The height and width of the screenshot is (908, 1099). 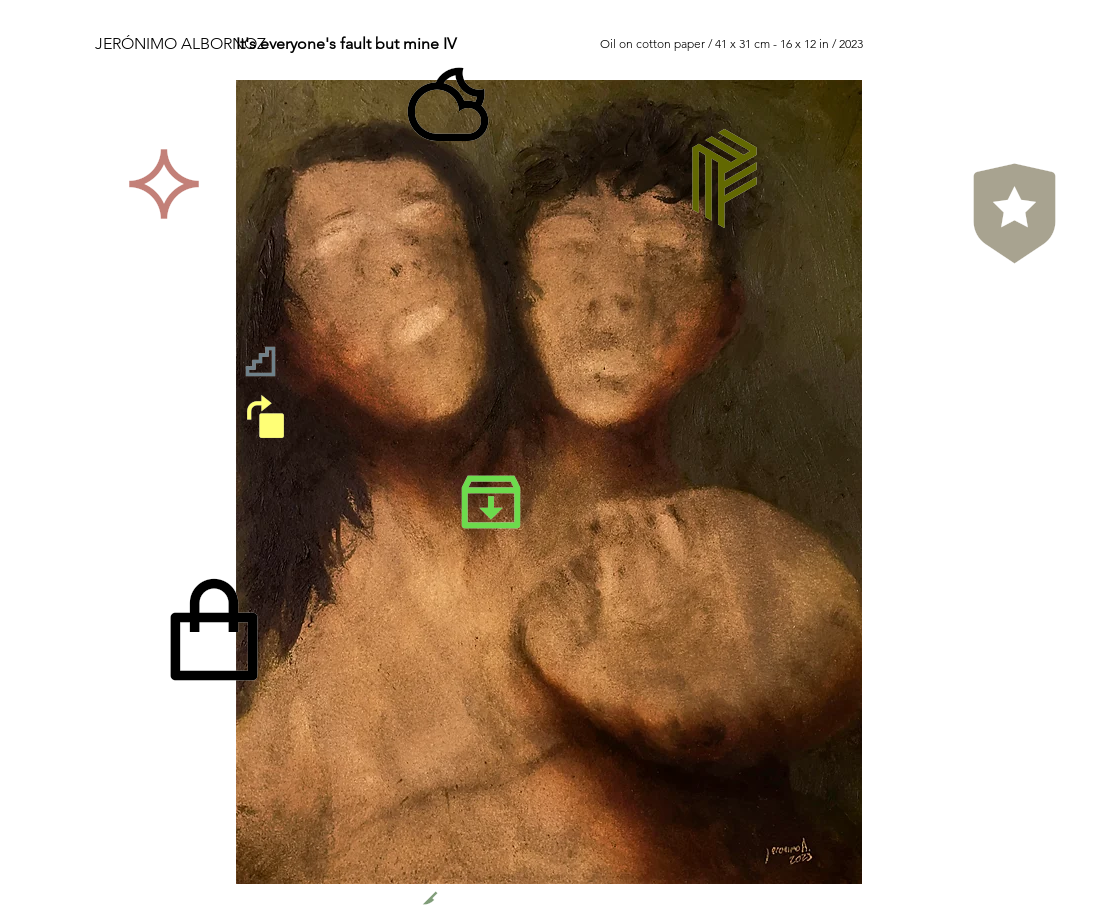 I want to click on archive selected messages to inbox storage, so click(x=491, y=502).